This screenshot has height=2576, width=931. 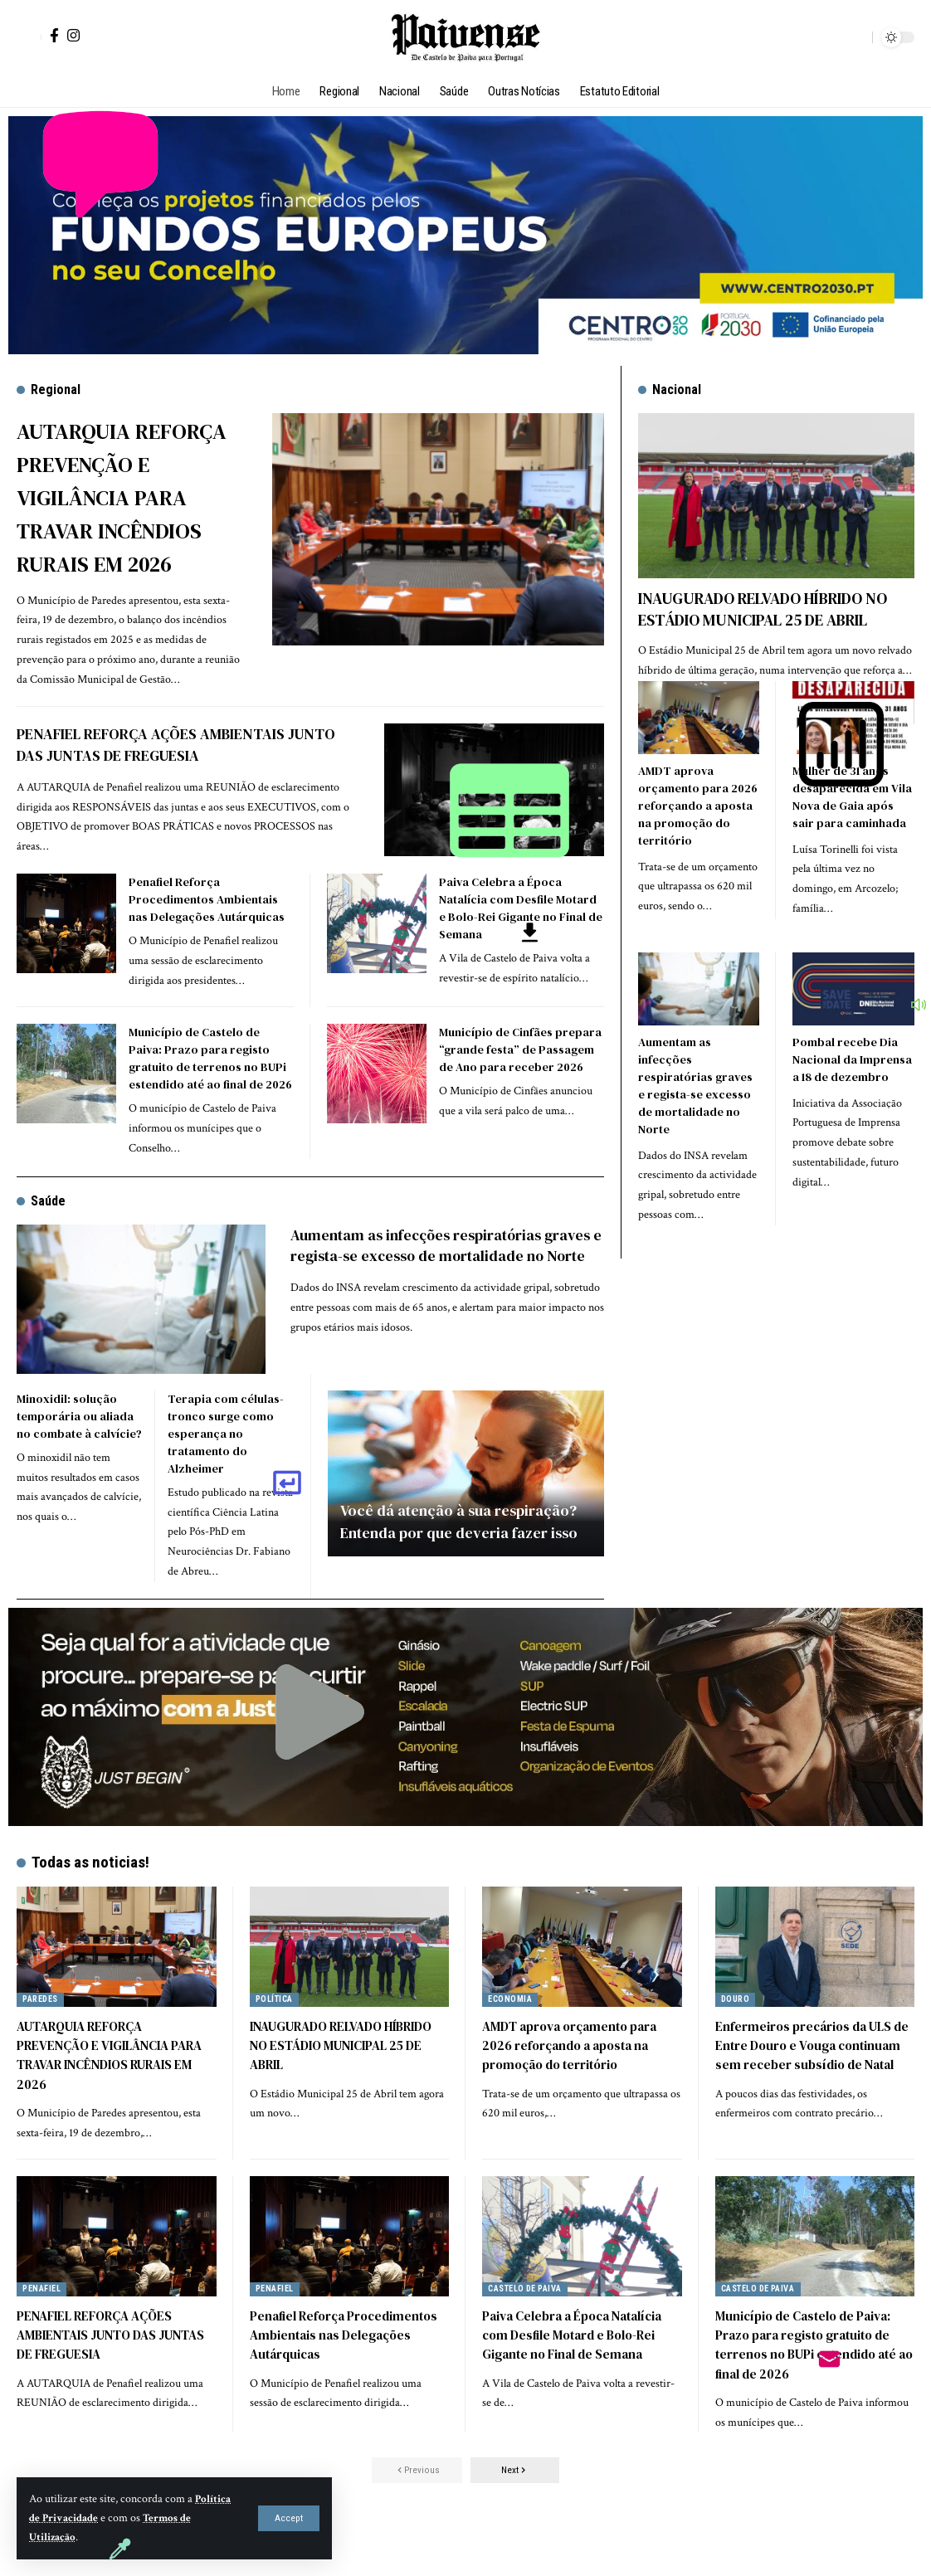 What do you see at coordinates (919, 1005) in the screenshot?
I see `adjust audio volume to medium level` at bounding box center [919, 1005].